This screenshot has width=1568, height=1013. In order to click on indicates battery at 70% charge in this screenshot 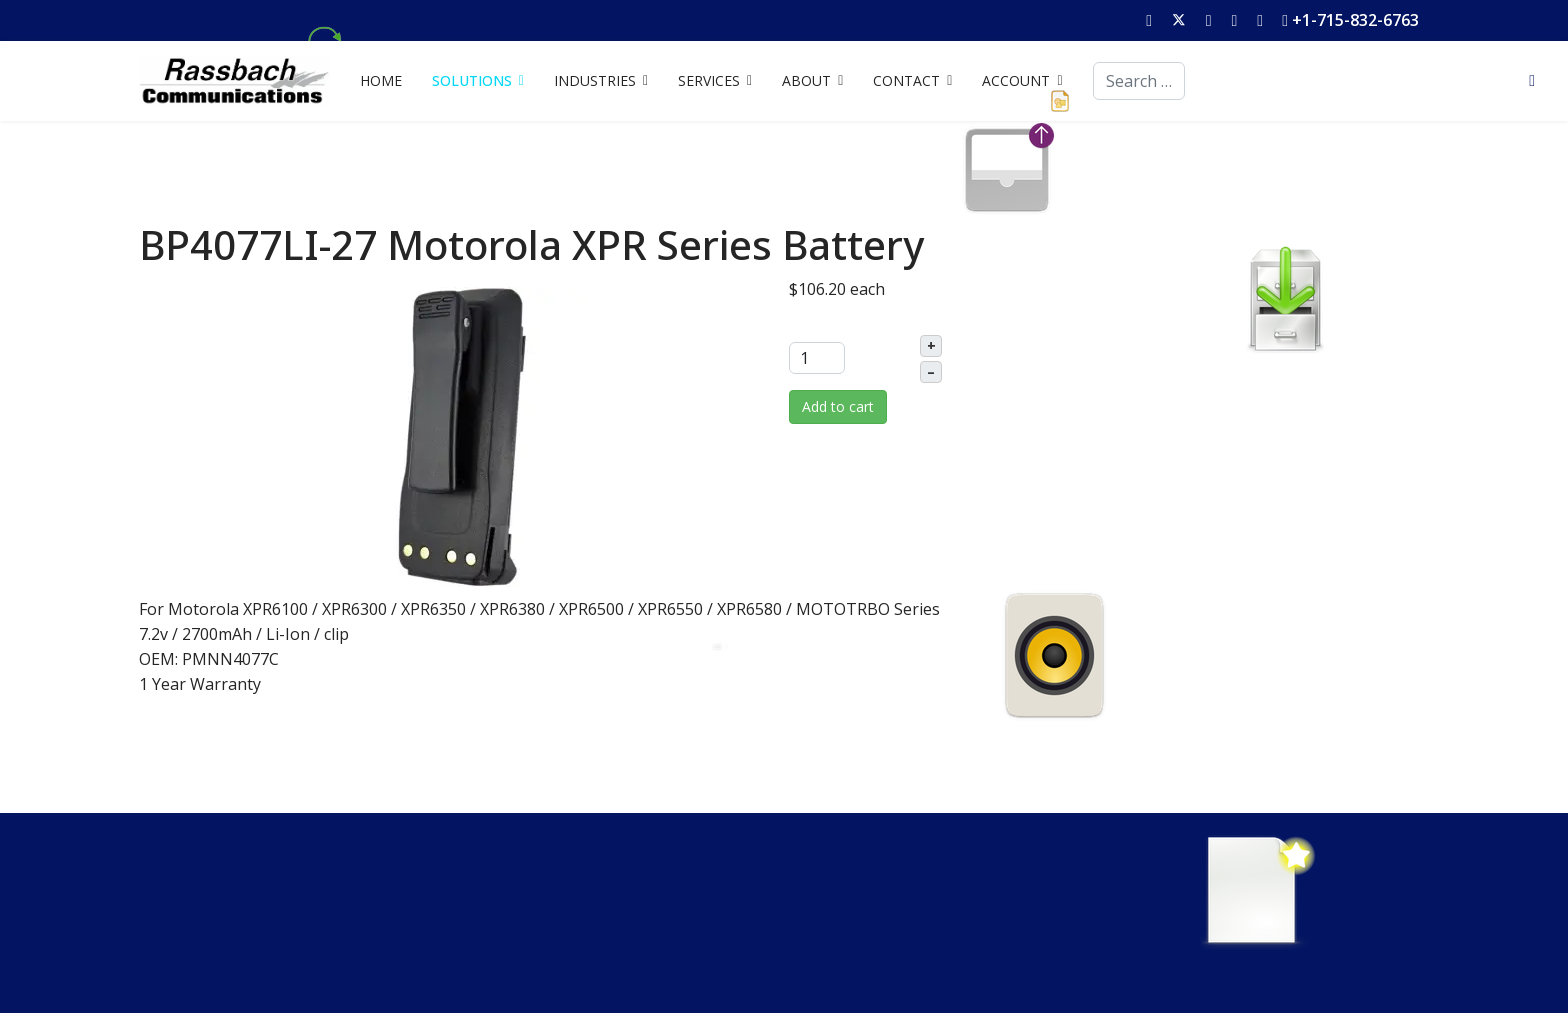, I will do `click(720, 647)`.